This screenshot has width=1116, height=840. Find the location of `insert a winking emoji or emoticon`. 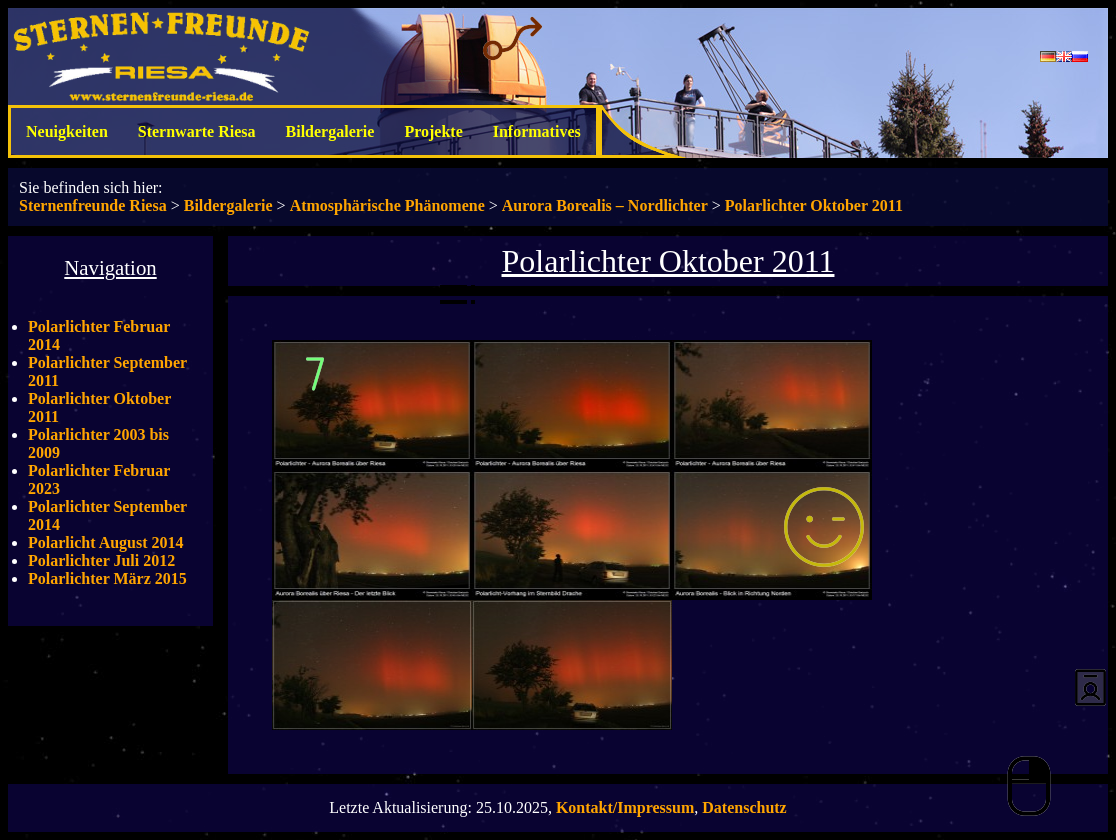

insert a winking emoji or emoticon is located at coordinates (824, 527).